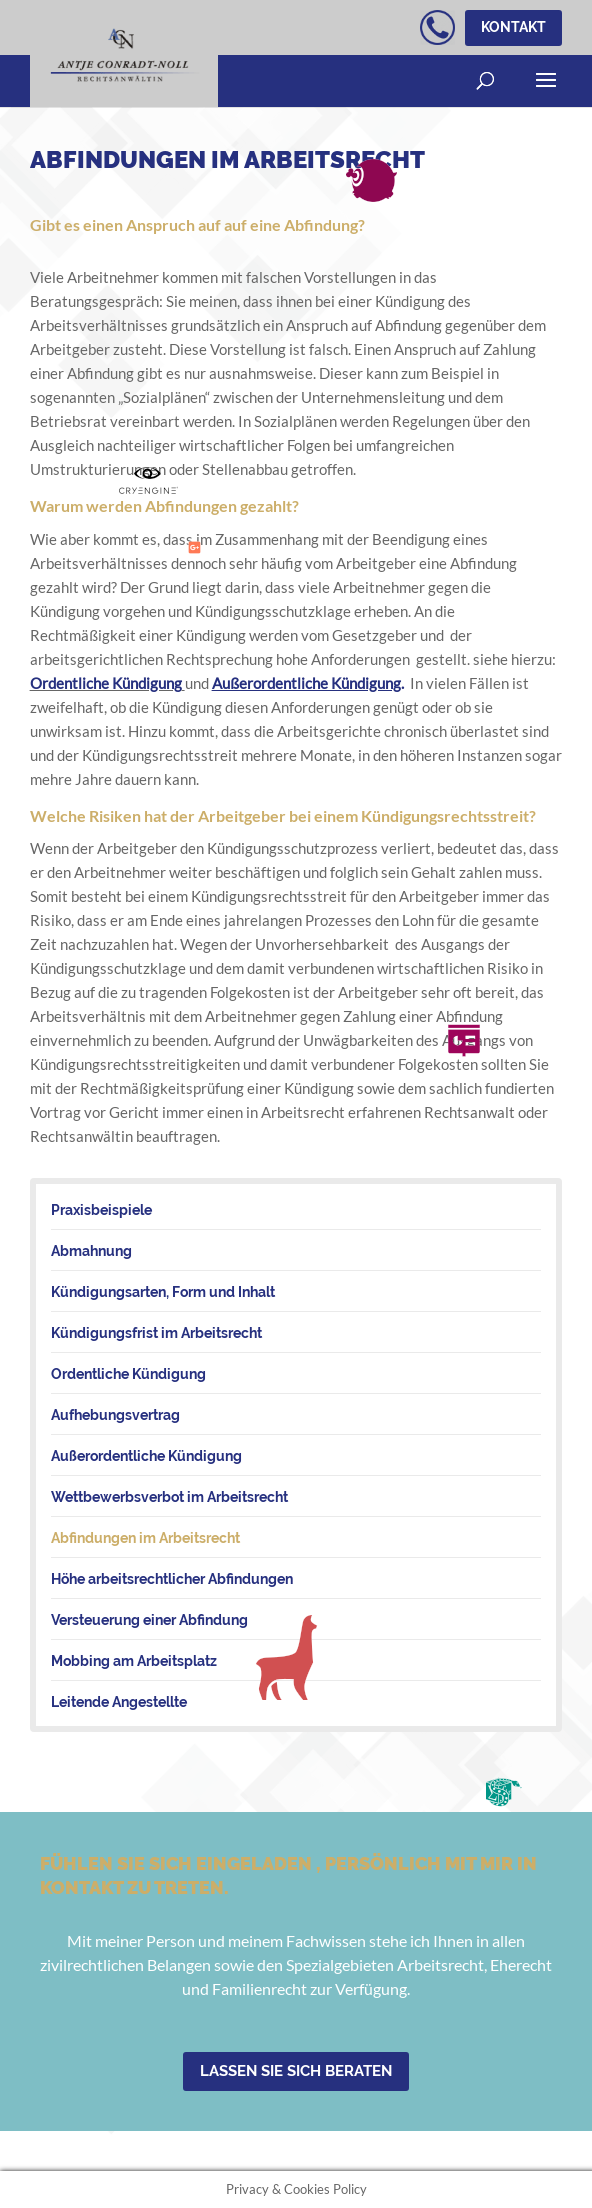 This screenshot has height=2208, width=592. I want to click on open the Plurk social networking app, so click(371, 180).